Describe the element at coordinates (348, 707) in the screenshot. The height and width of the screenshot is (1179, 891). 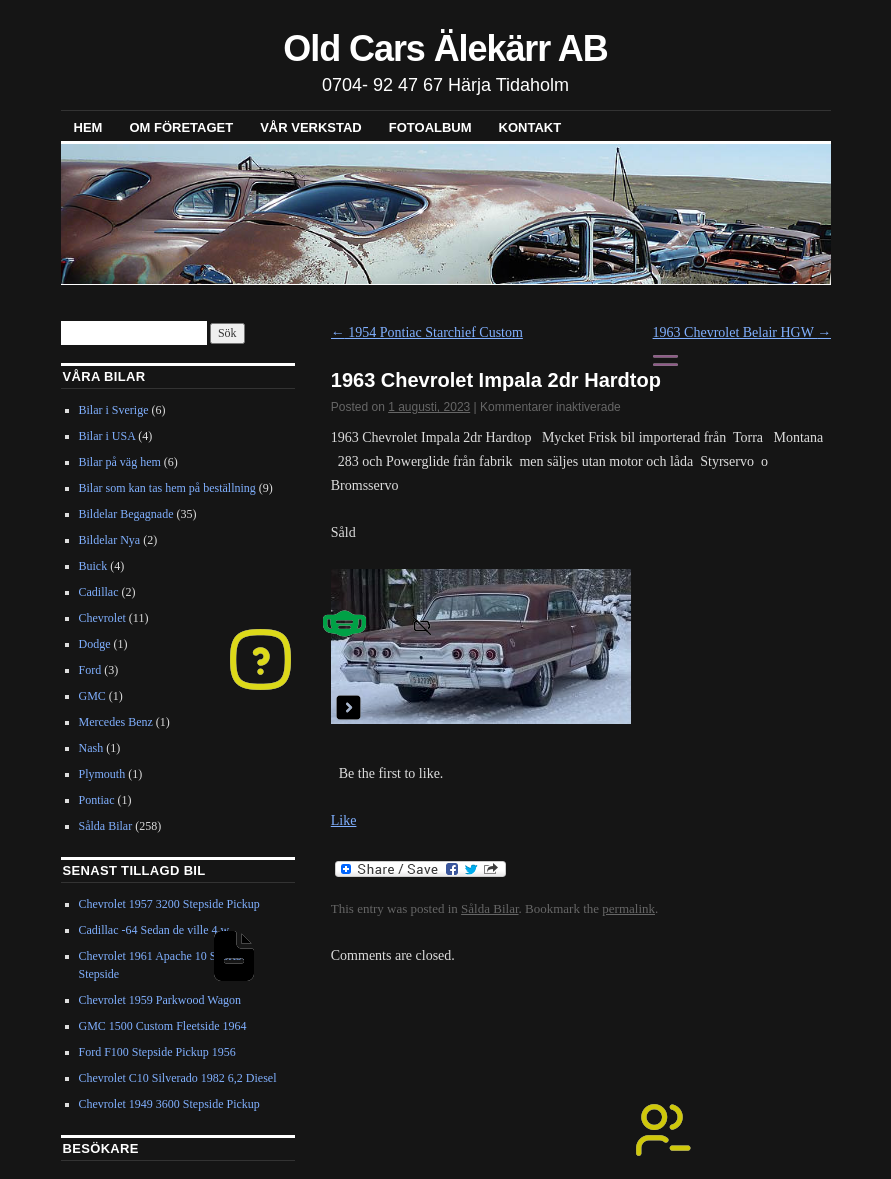
I see `navigate to the next item or screen` at that location.